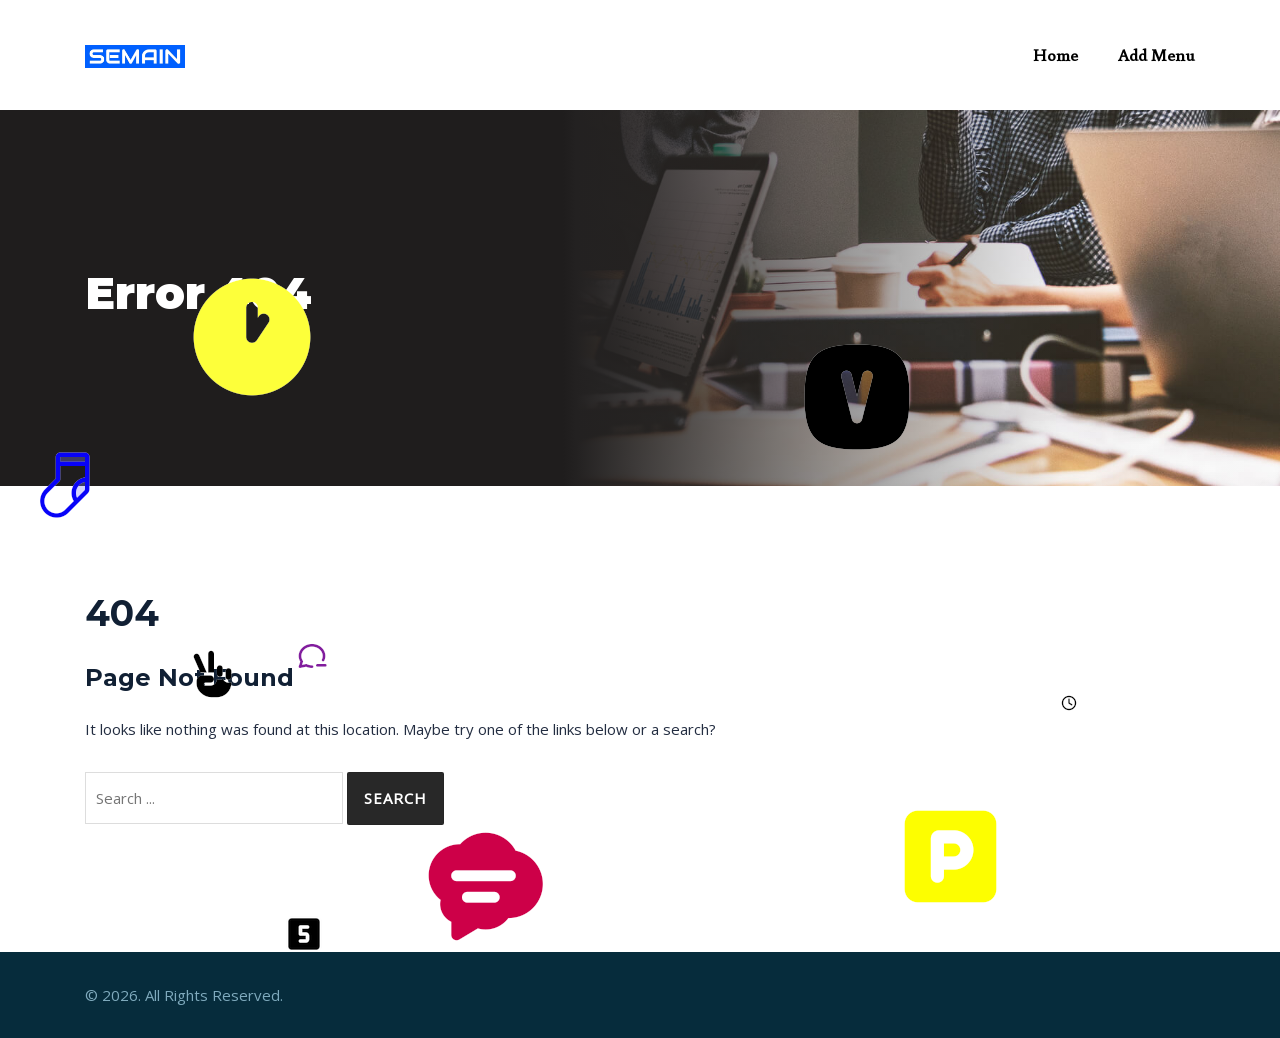 This screenshot has height=1038, width=1280. I want to click on select image filter or effect number 5, so click(304, 934).